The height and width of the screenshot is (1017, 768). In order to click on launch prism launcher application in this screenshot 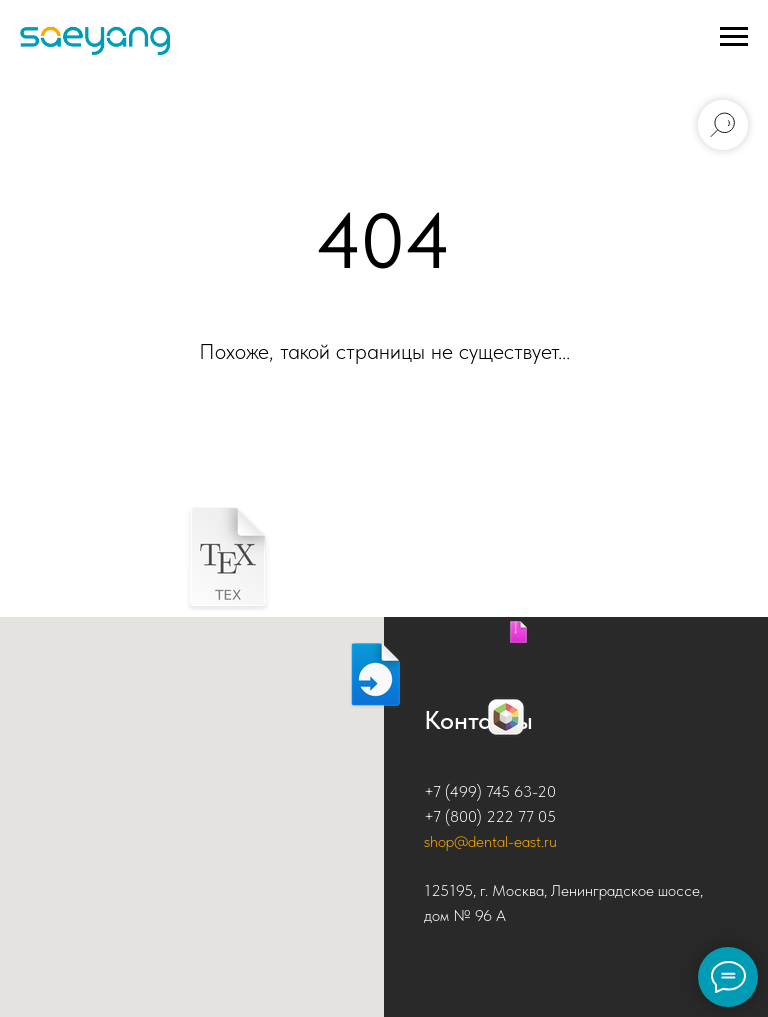, I will do `click(506, 717)`.